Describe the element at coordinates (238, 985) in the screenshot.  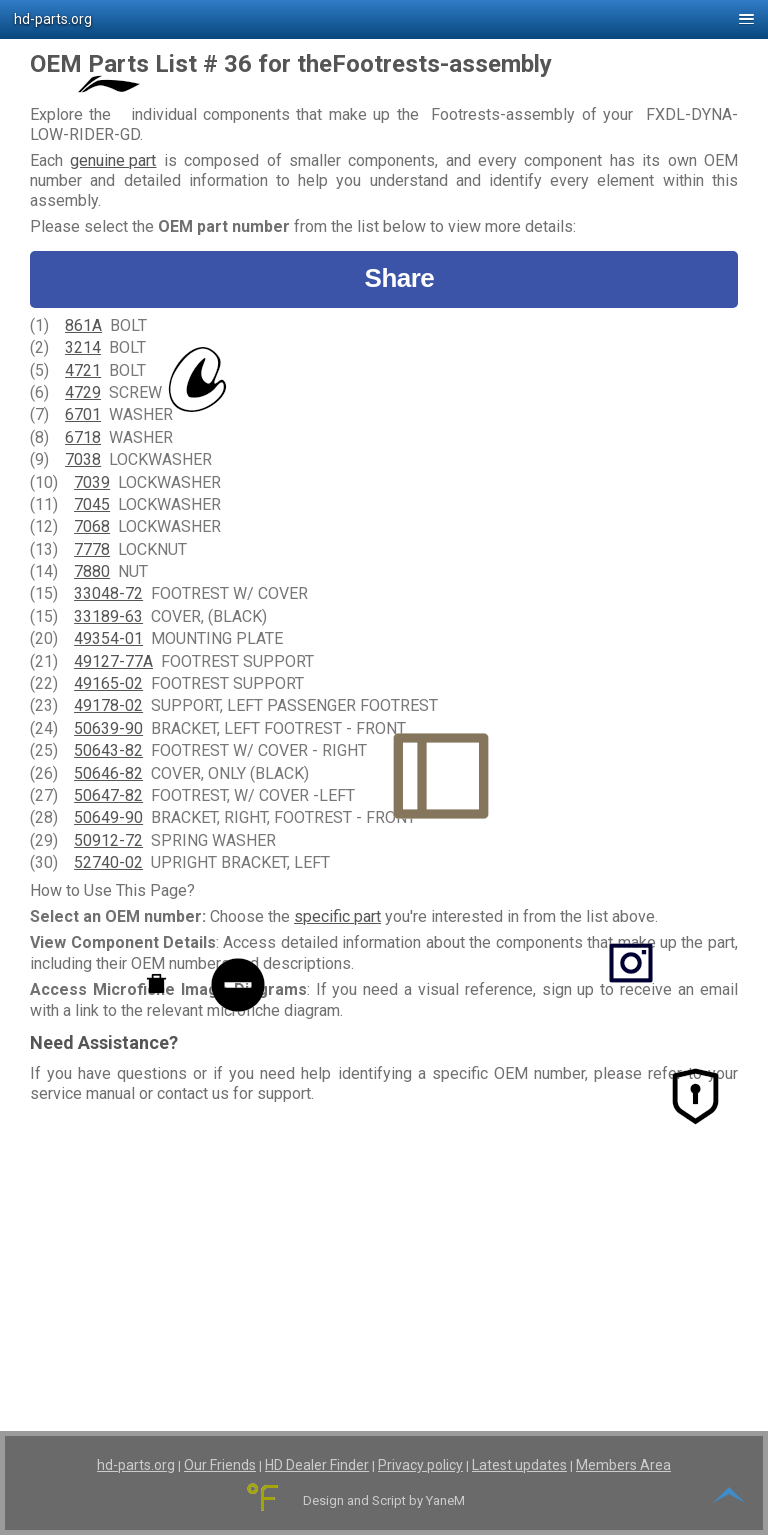
I see `indicates a blocked or restricted action` at that location.